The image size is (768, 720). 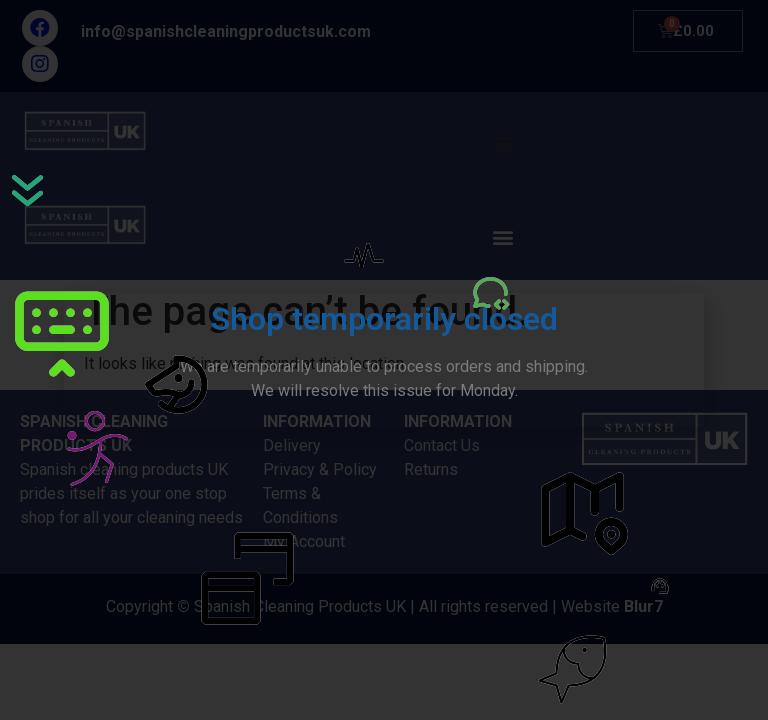 What do you see at coordinates (660, 586) in the screenshot?
I see `contact customer support` at bounding box center [660, 586].